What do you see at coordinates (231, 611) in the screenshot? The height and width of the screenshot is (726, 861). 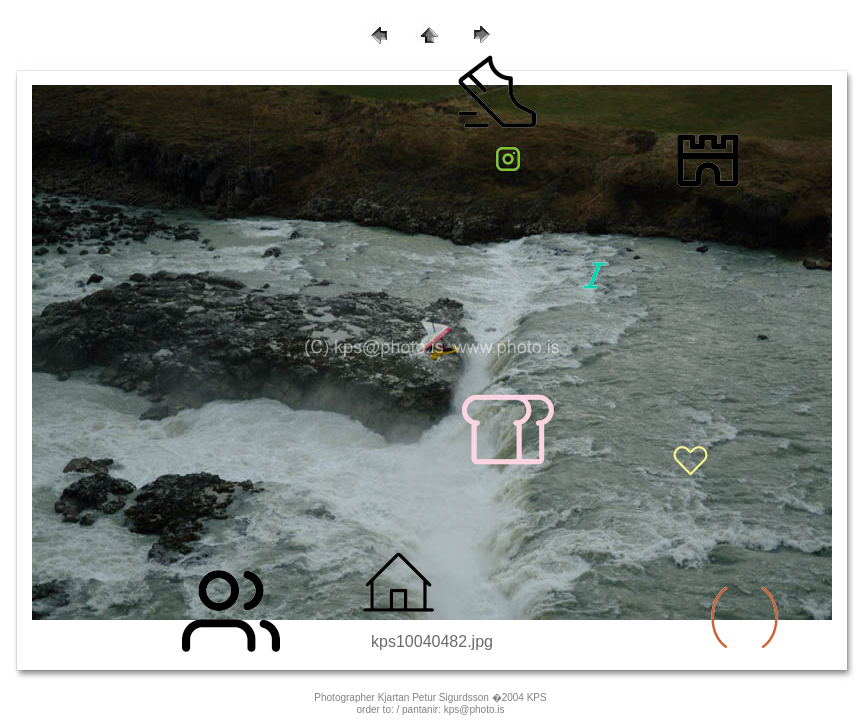 I see `view all users or team members` at bounding box center [231, 611].